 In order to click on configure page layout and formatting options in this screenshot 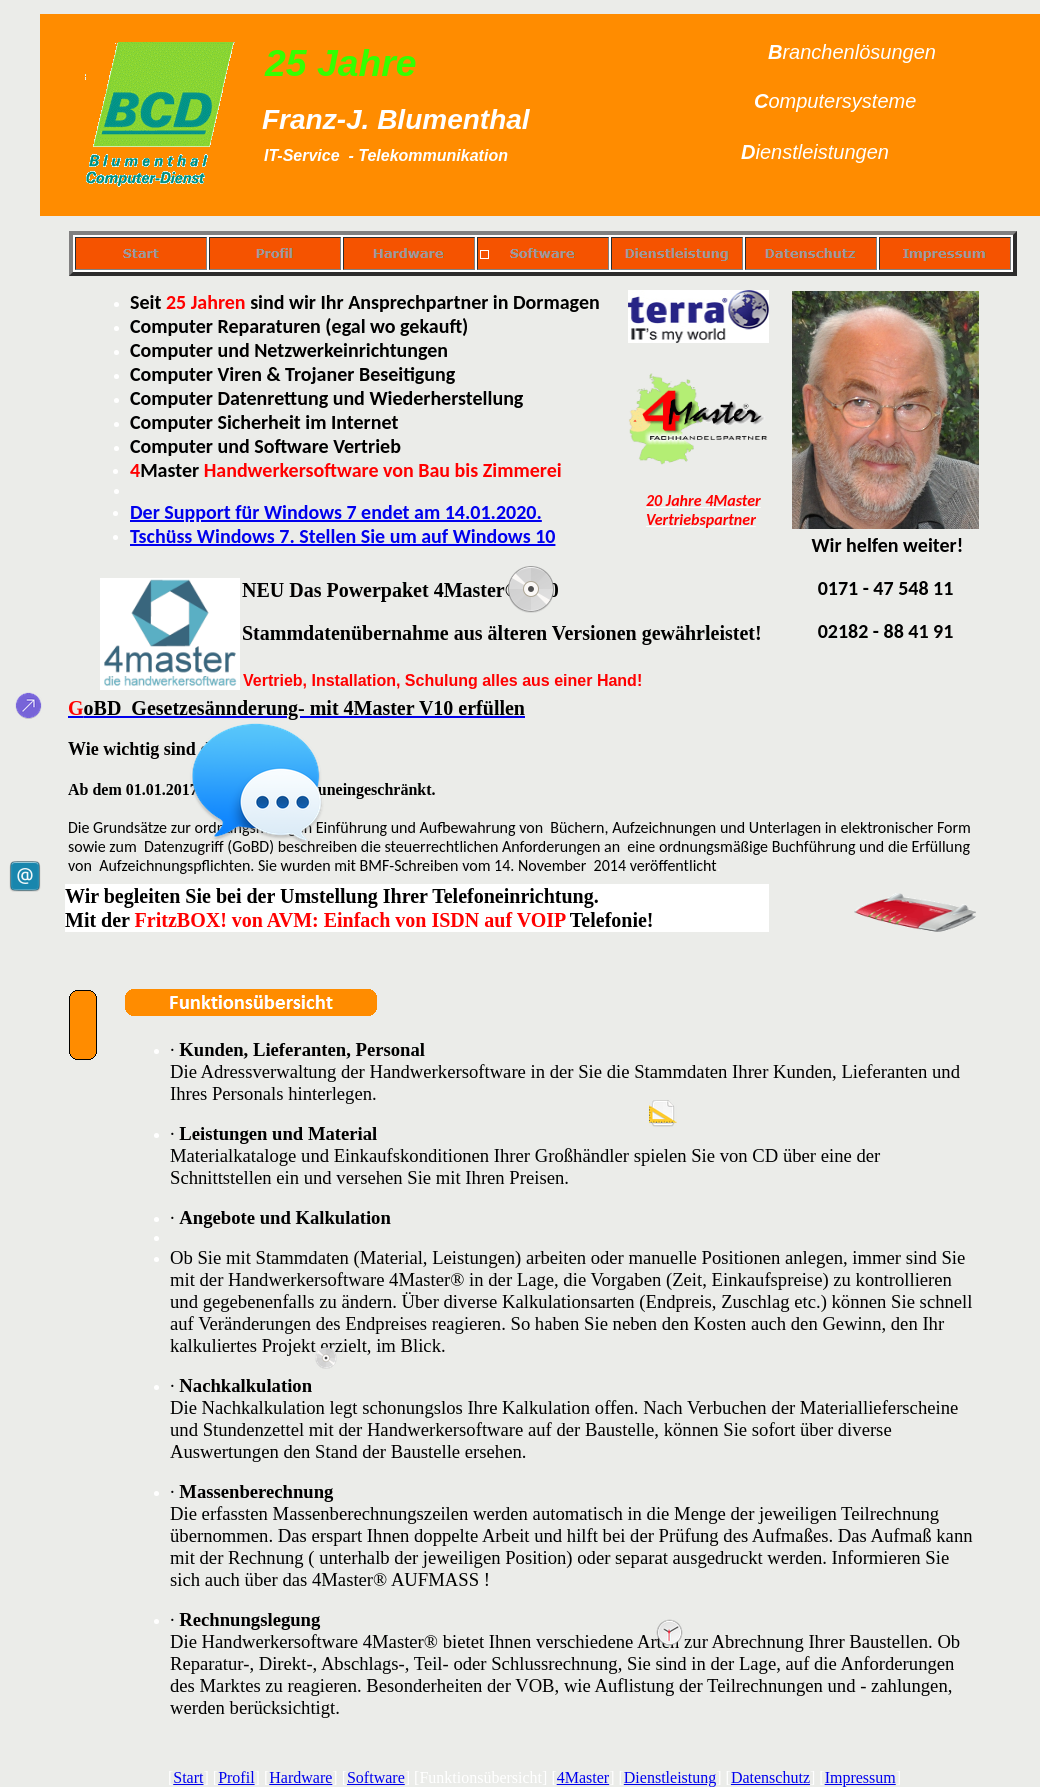, I will do `click(663, 1113)`.